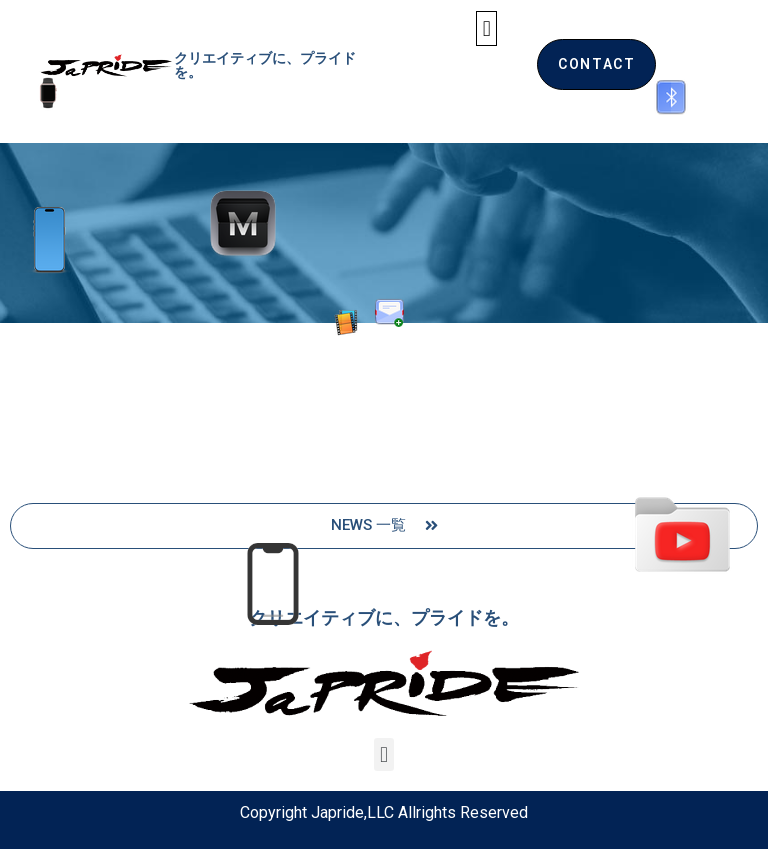  I want to click on compose a new email message, so click(389, 311).